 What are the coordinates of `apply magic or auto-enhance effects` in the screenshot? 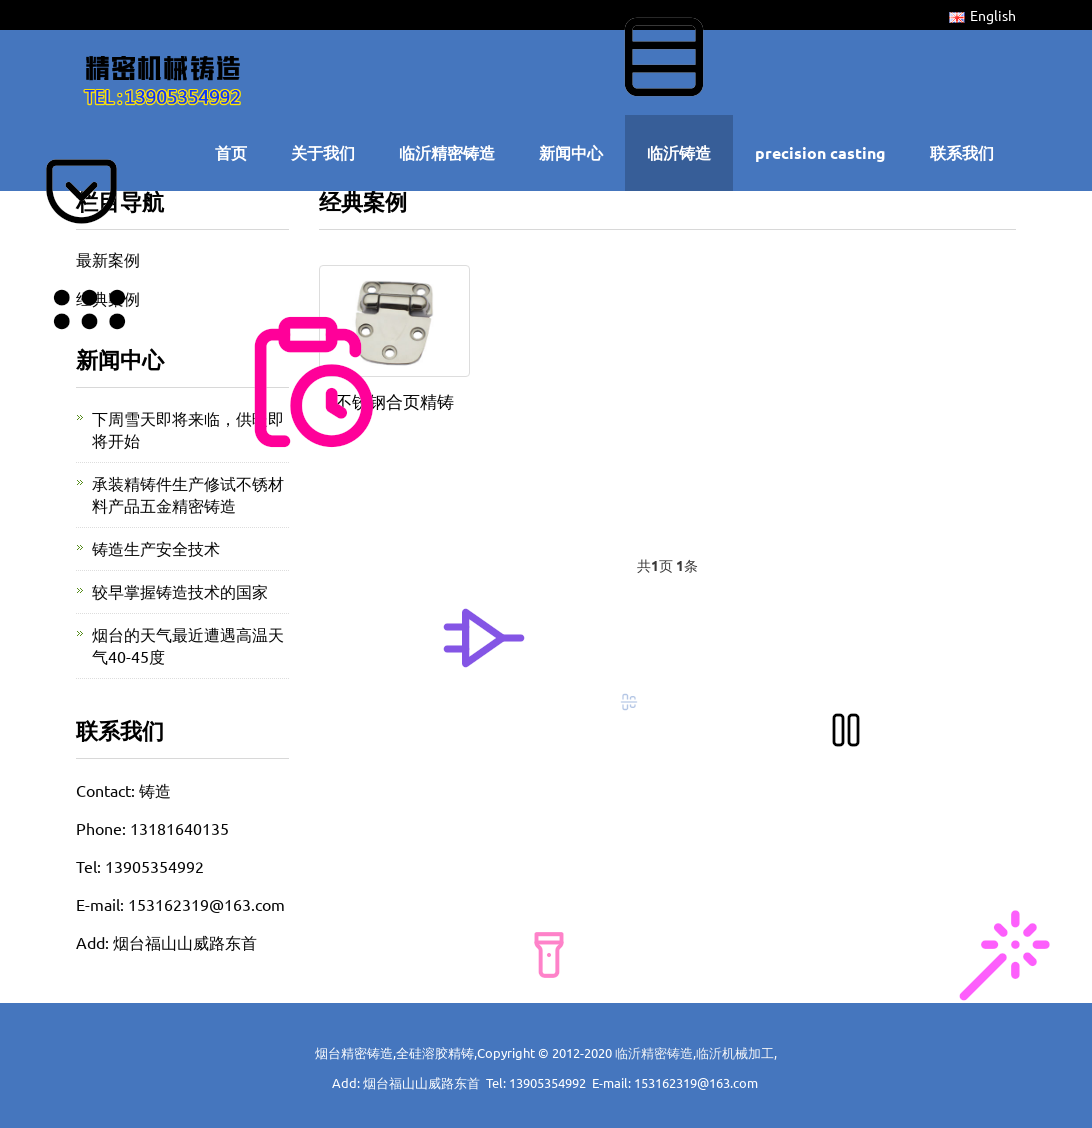 It's located at (1002, 957).